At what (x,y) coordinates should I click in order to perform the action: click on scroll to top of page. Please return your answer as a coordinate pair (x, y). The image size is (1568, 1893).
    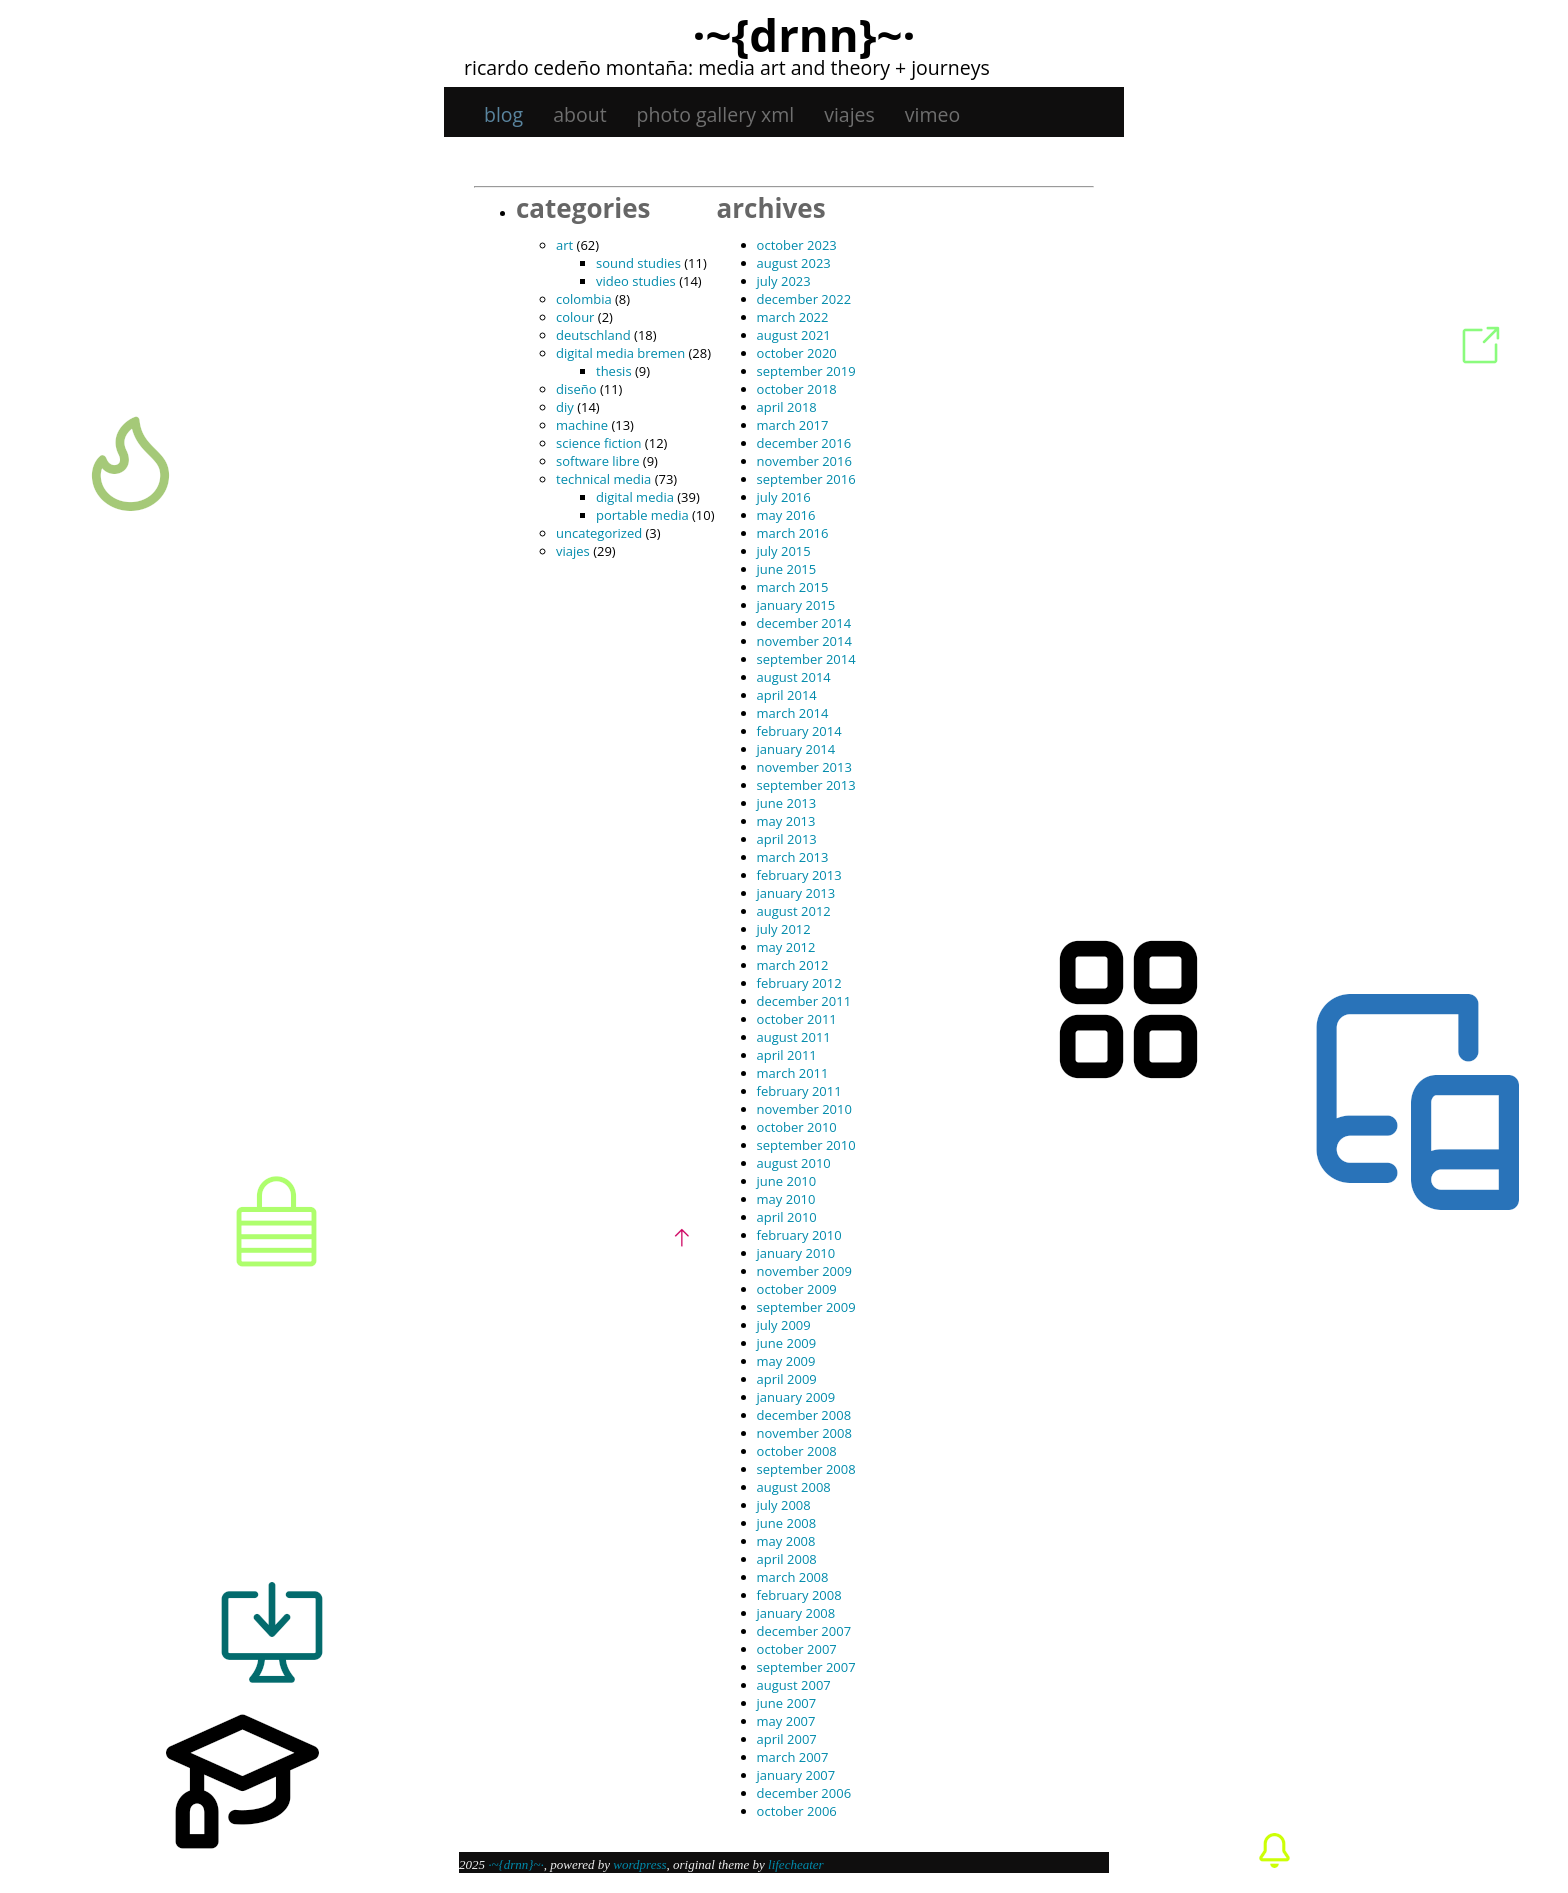
    Looking at the image, I should click on (682, 1238).